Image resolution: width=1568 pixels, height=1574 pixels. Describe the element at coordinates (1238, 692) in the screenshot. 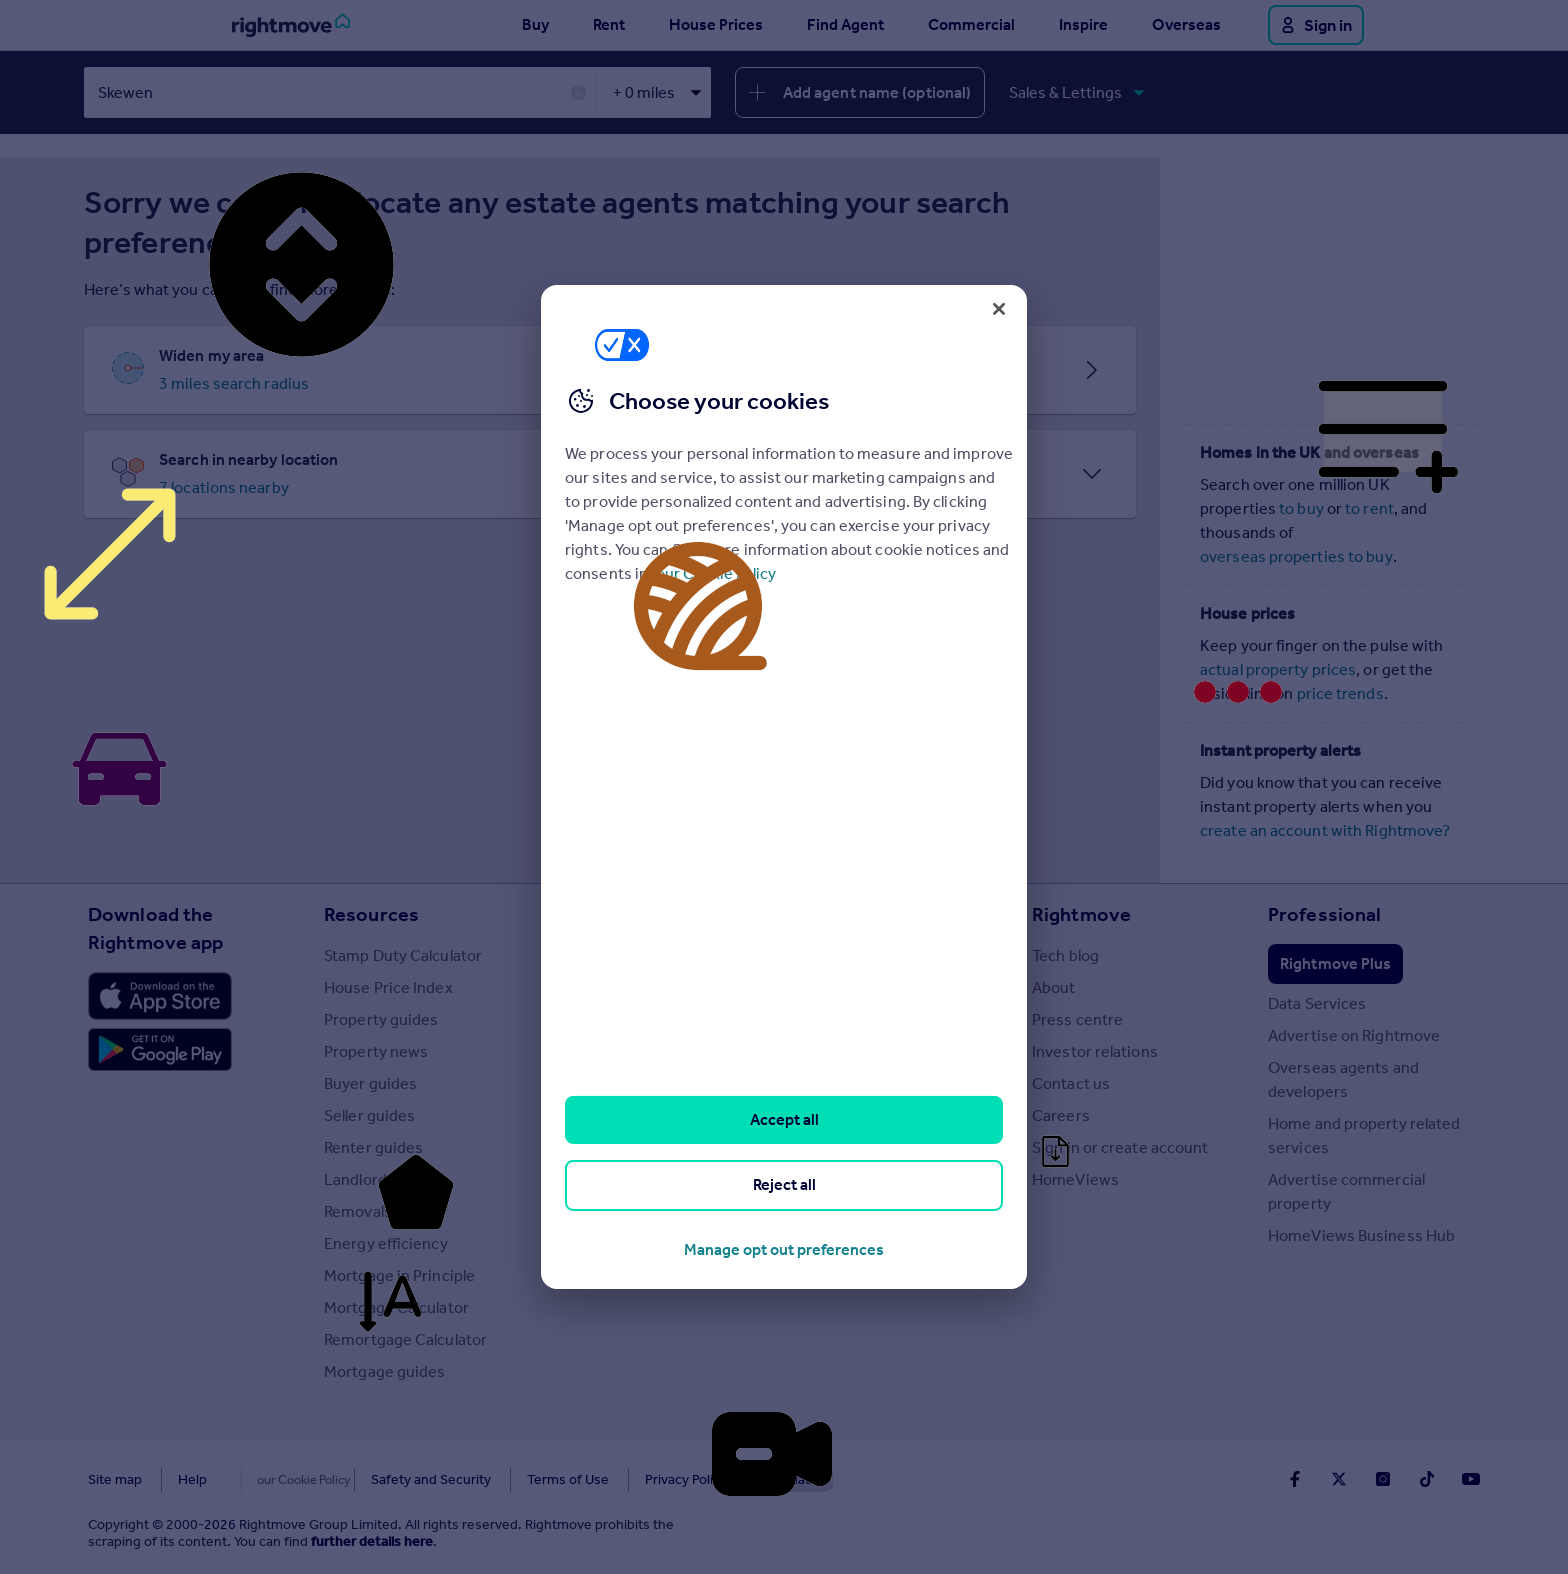

I see `access more options or actions` at that location.